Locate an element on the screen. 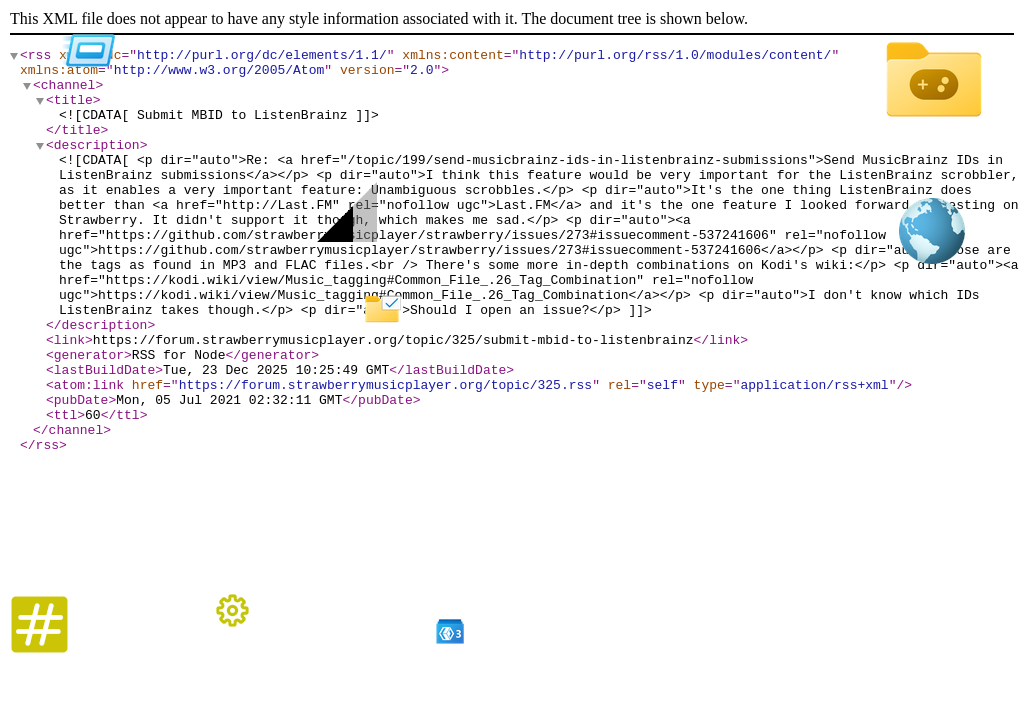 This screenshot has height=720, width=1024. indicates weak cellular signal strength (2 bars) is located at coordinates (347, 212).